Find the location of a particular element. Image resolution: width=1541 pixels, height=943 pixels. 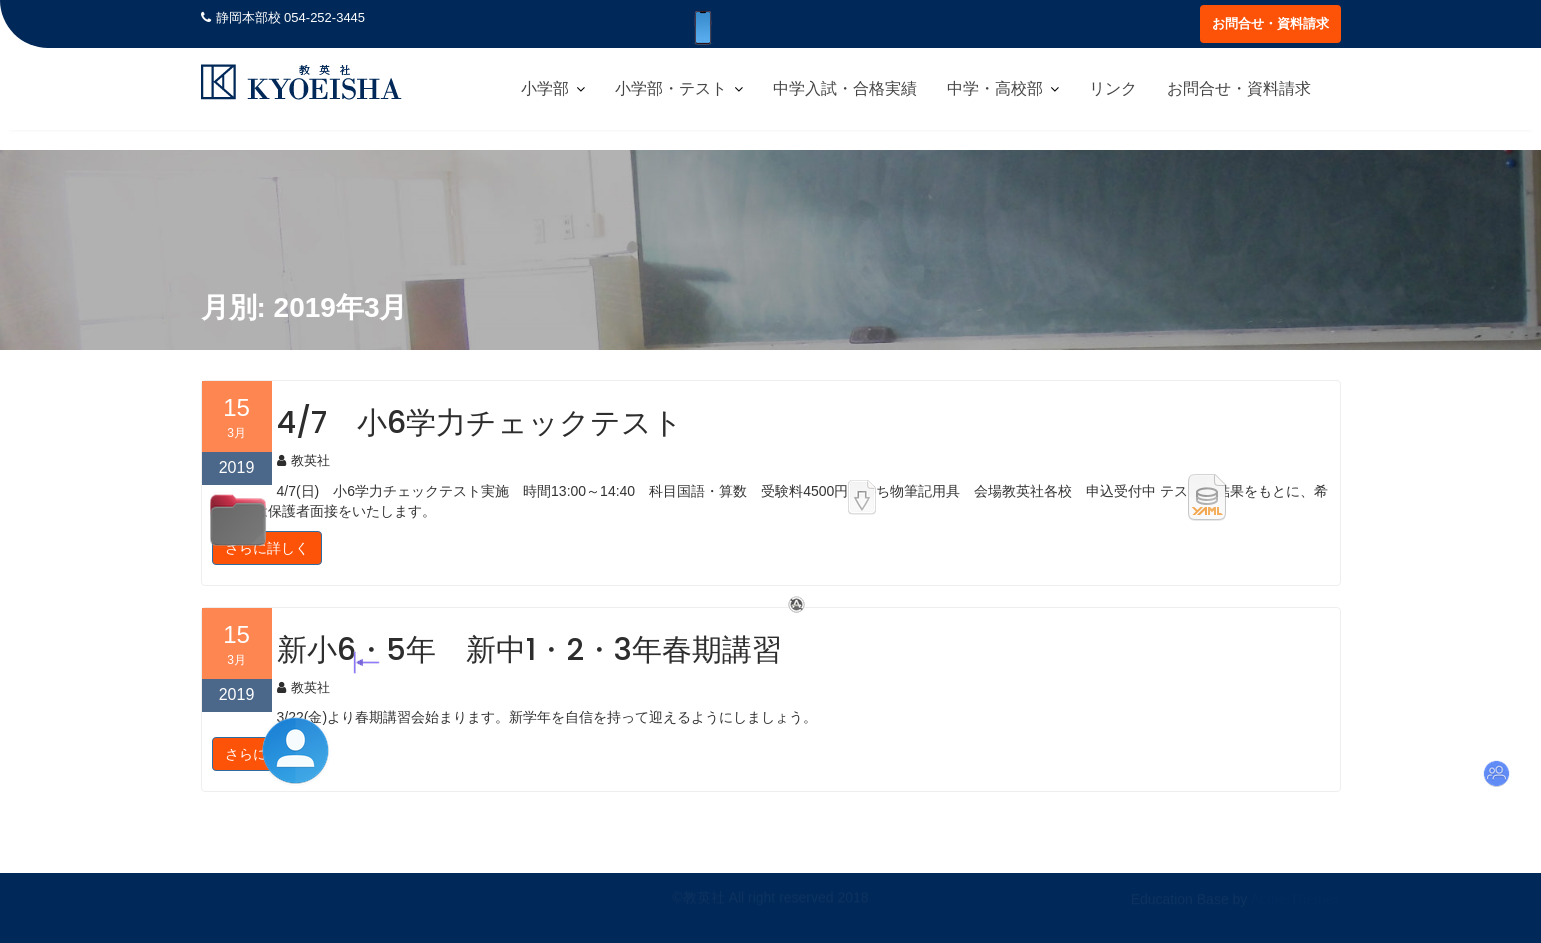

go to the first item in a list or sequence is located at coordinates (366, 662).